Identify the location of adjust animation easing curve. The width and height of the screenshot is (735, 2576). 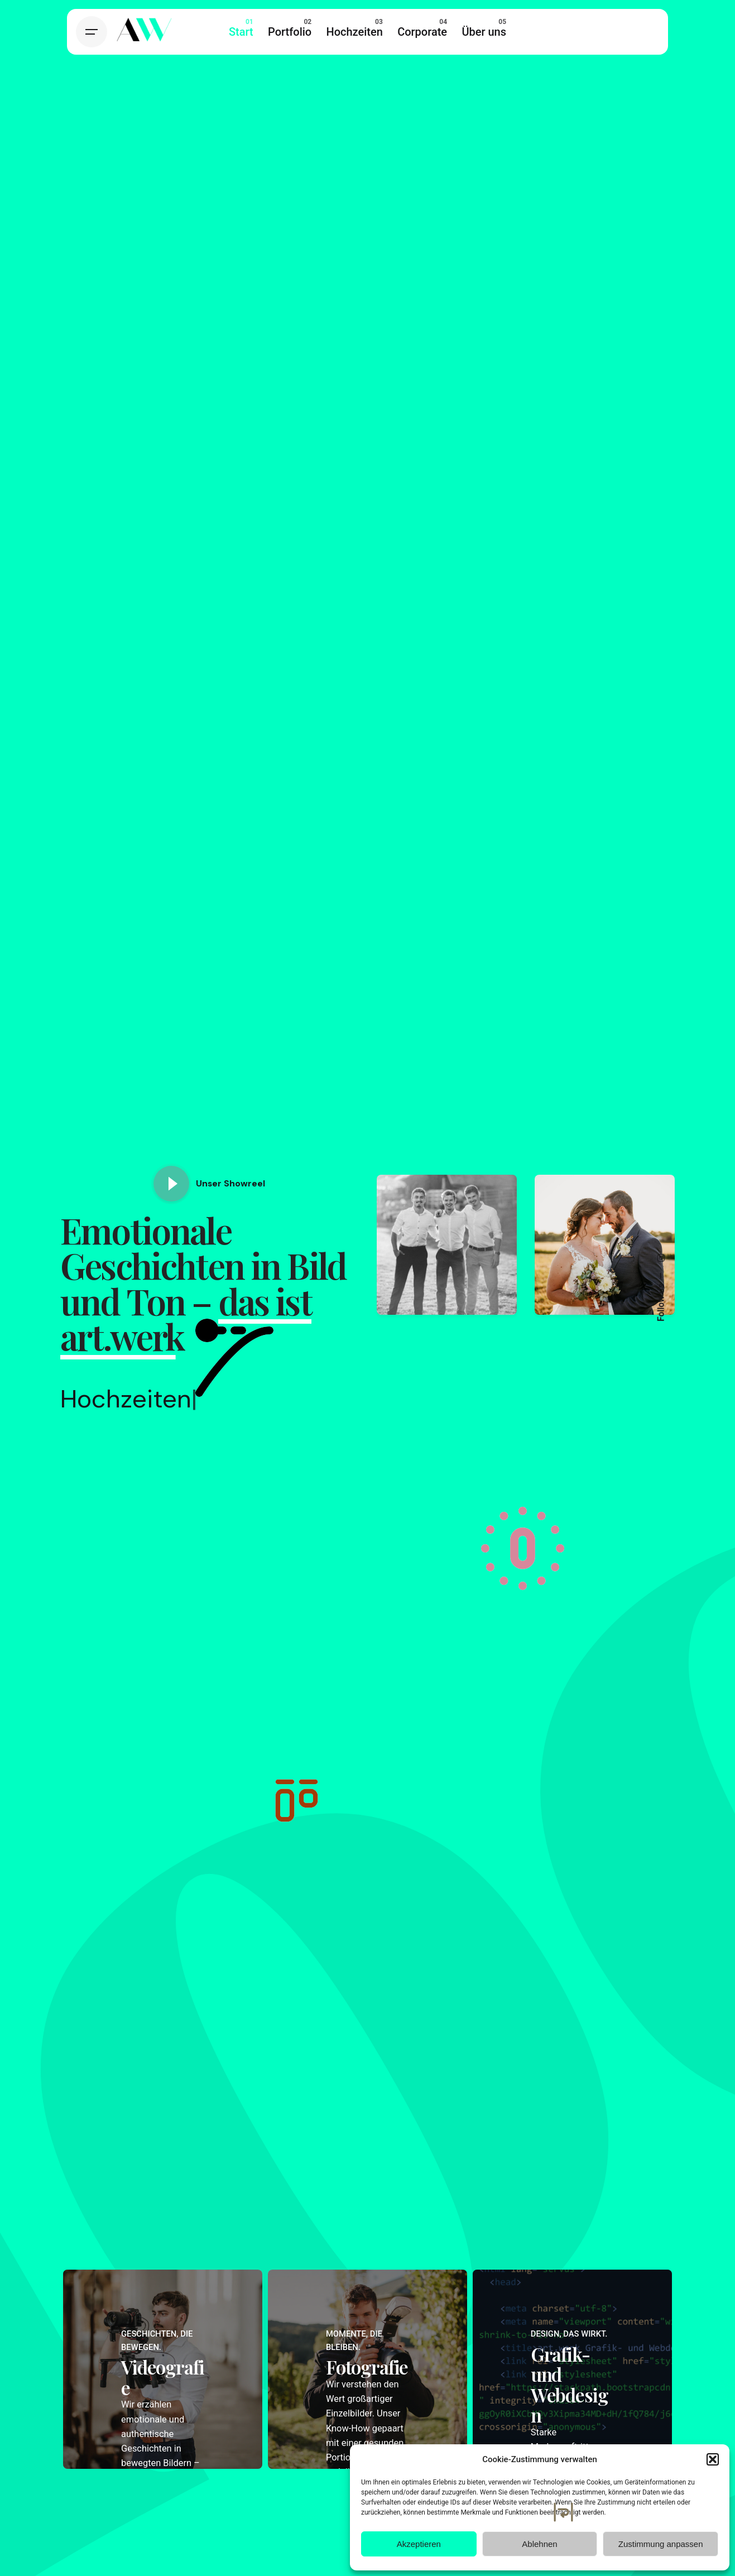
(234, 1358).